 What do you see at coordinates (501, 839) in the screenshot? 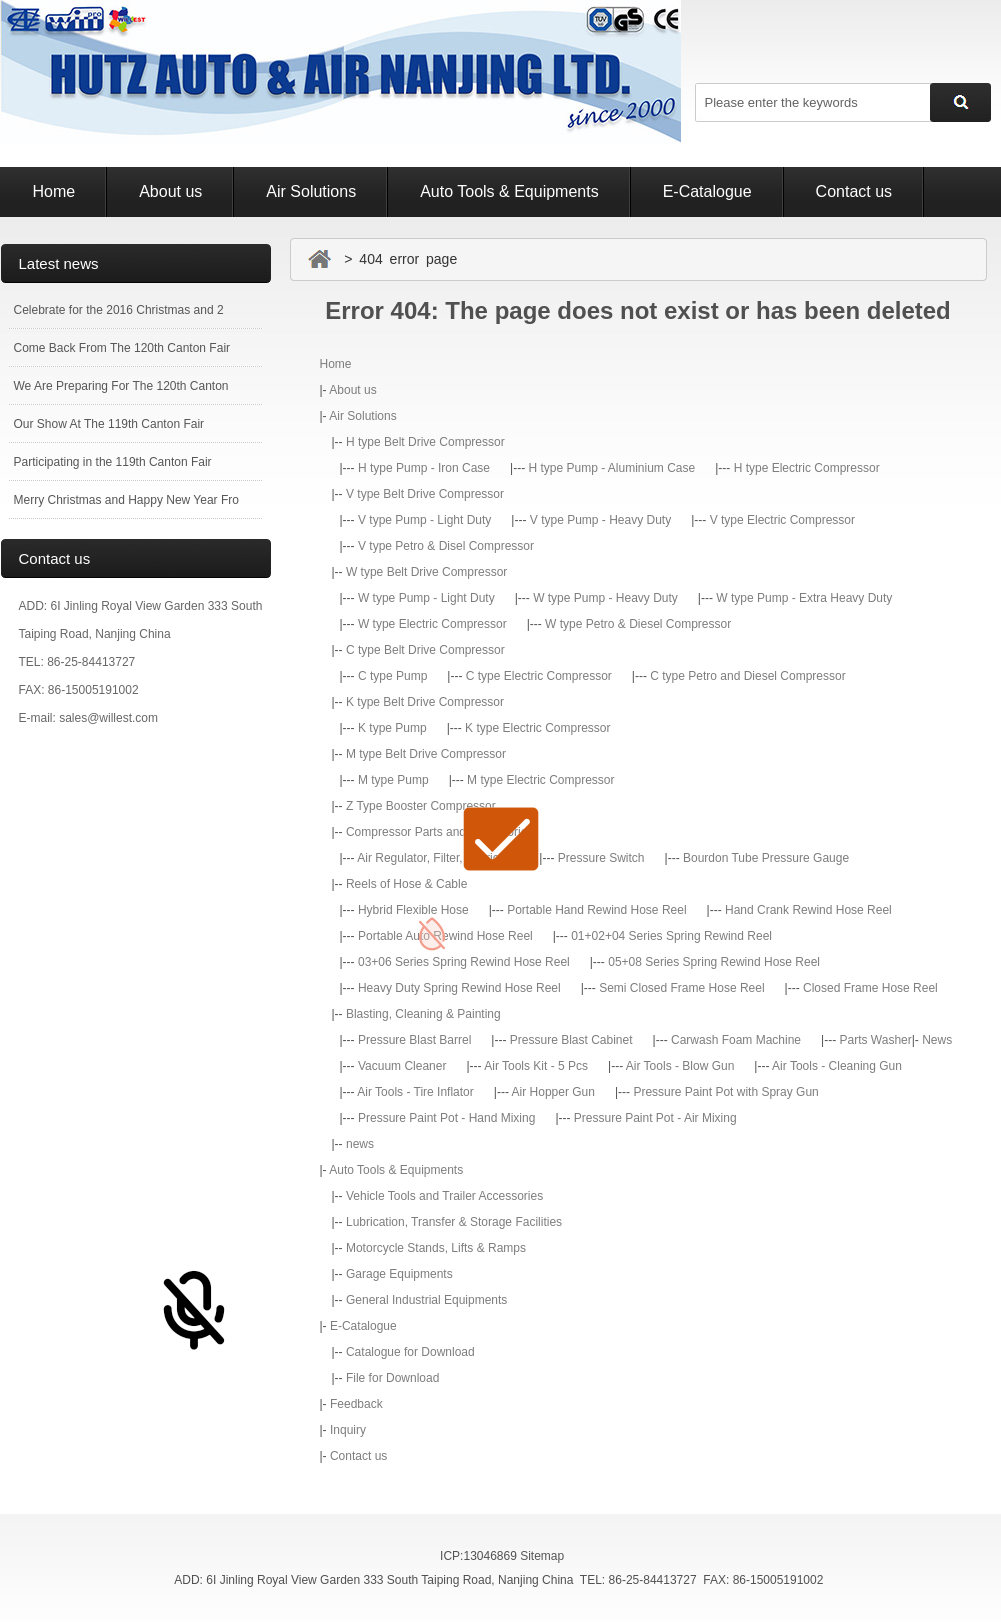
I see `confirm or submit an action` at bounding box center [501, 839].